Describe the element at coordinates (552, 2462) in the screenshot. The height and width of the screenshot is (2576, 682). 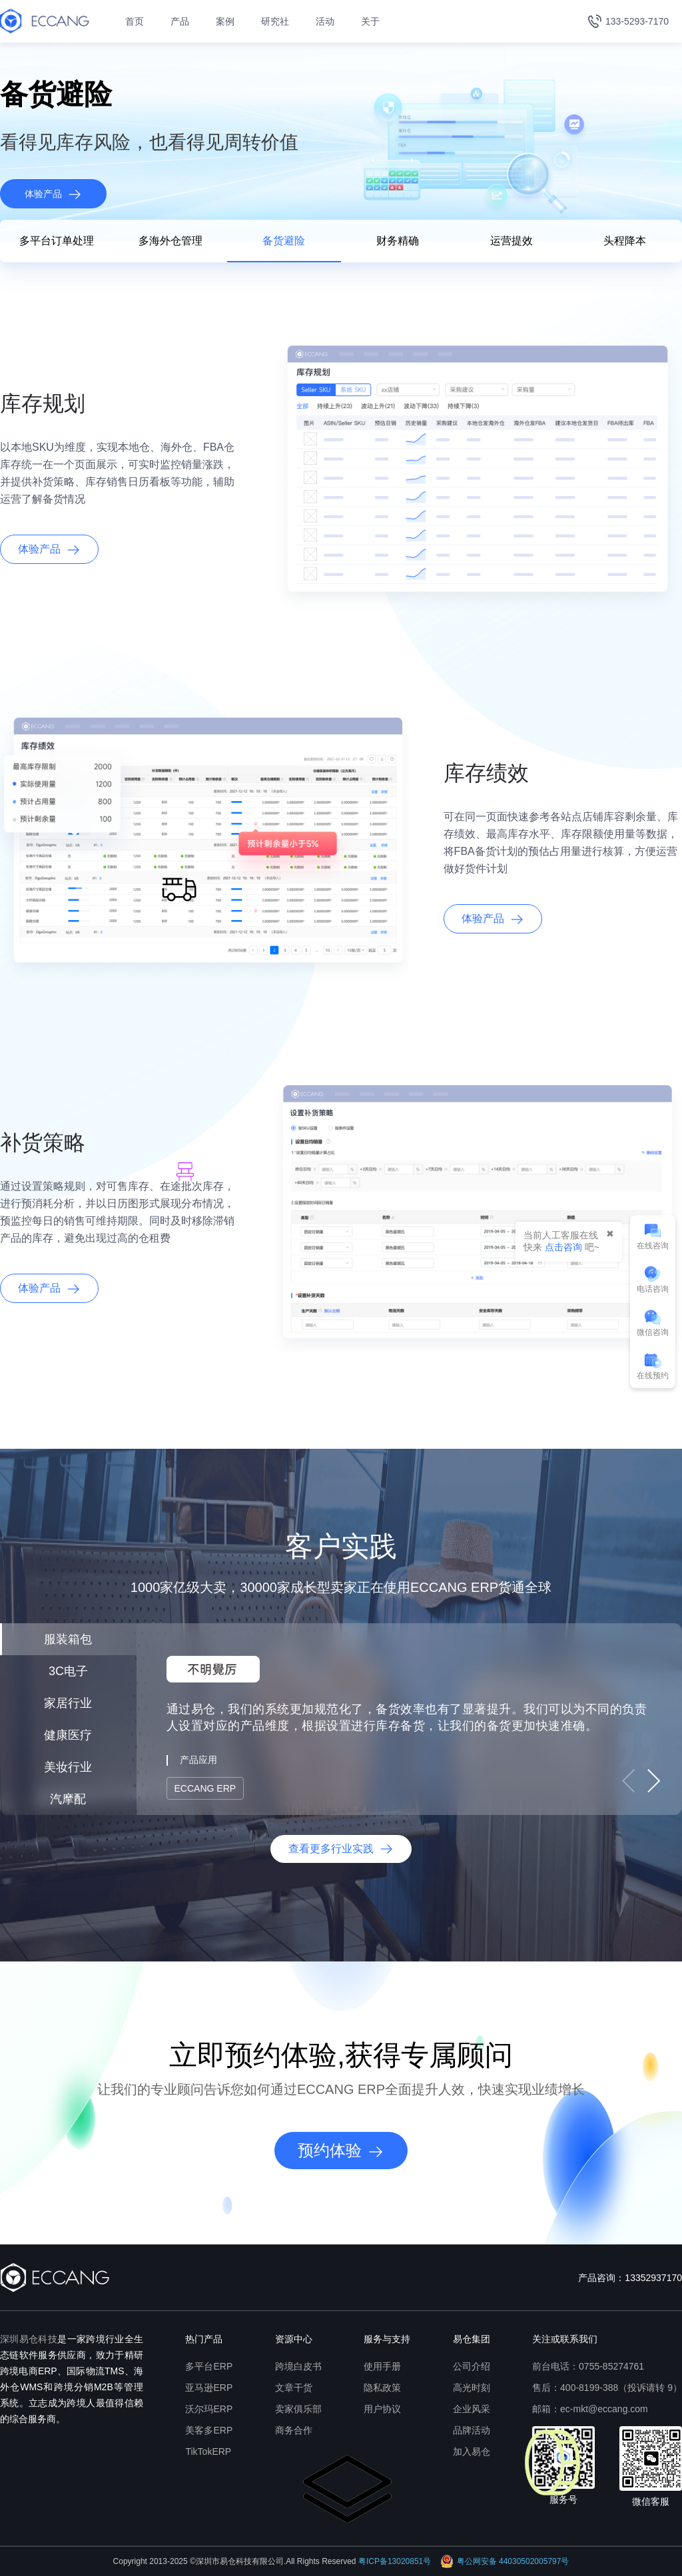
I see `view account balance or credits` at that location.